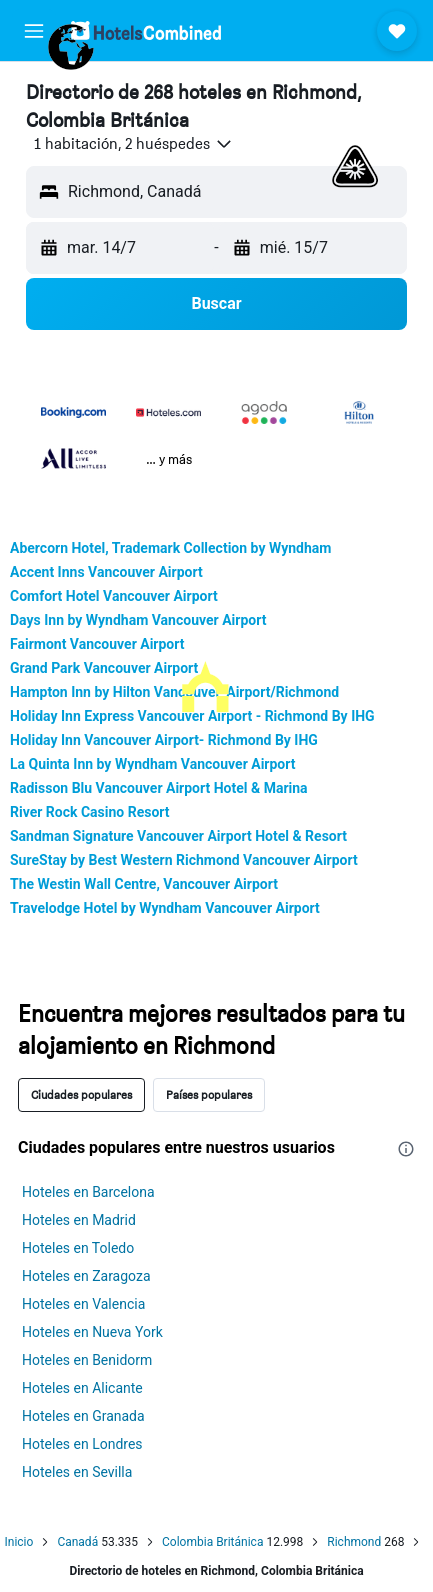 The image size is (433, 1592). What do you see at coordinates (355, 168) in the screenshot?
I see `laser hazard warning indicator` at bounding box center [355, 168].